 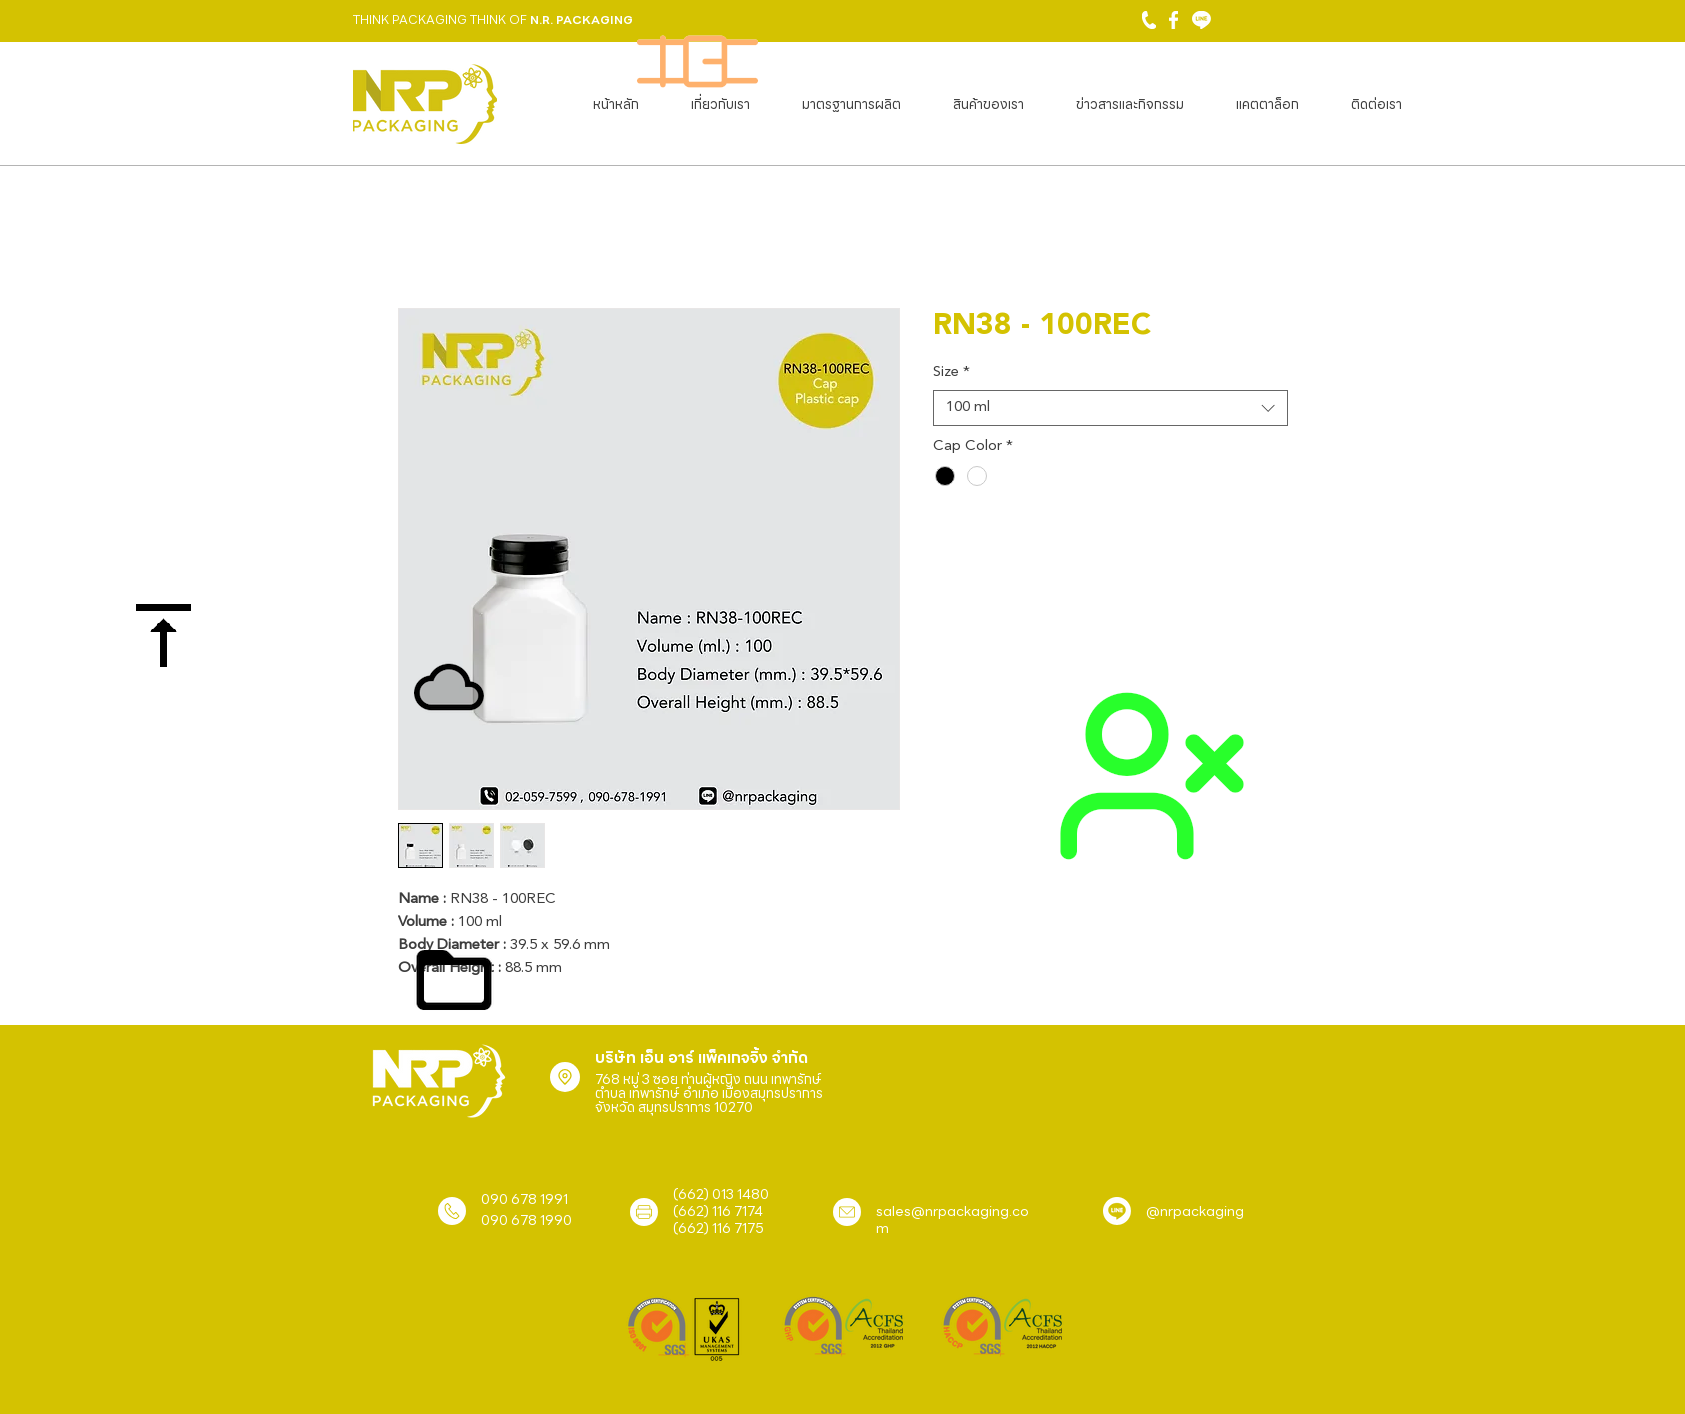 I want to click on remove a user from your contacts, so click(x=1152, y=776).